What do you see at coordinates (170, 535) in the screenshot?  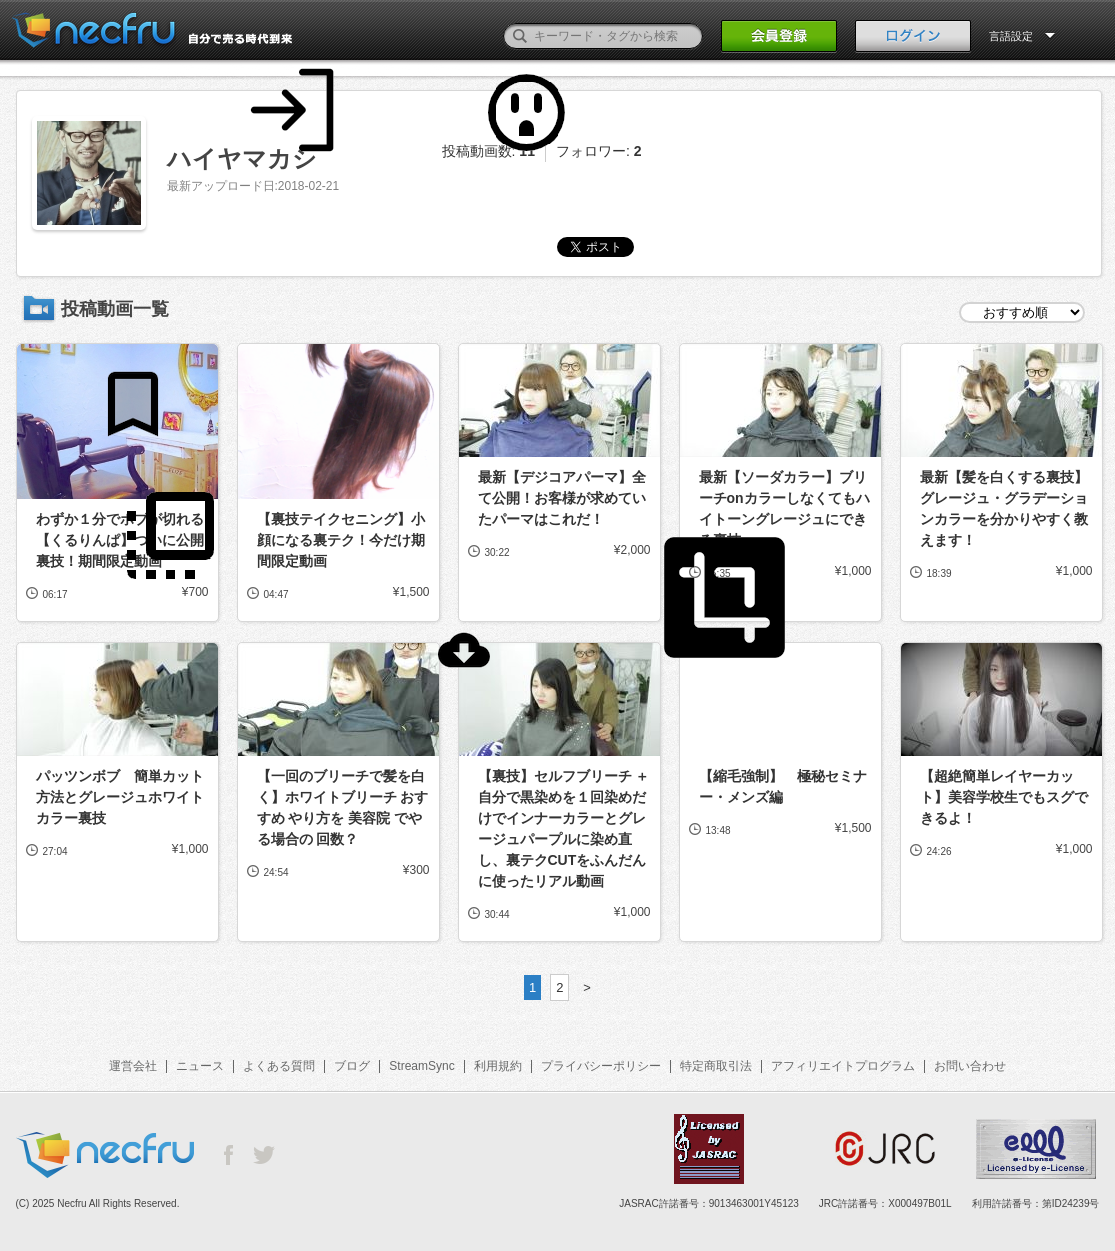 I see `bring window to front` at bounding box center [170, 535].